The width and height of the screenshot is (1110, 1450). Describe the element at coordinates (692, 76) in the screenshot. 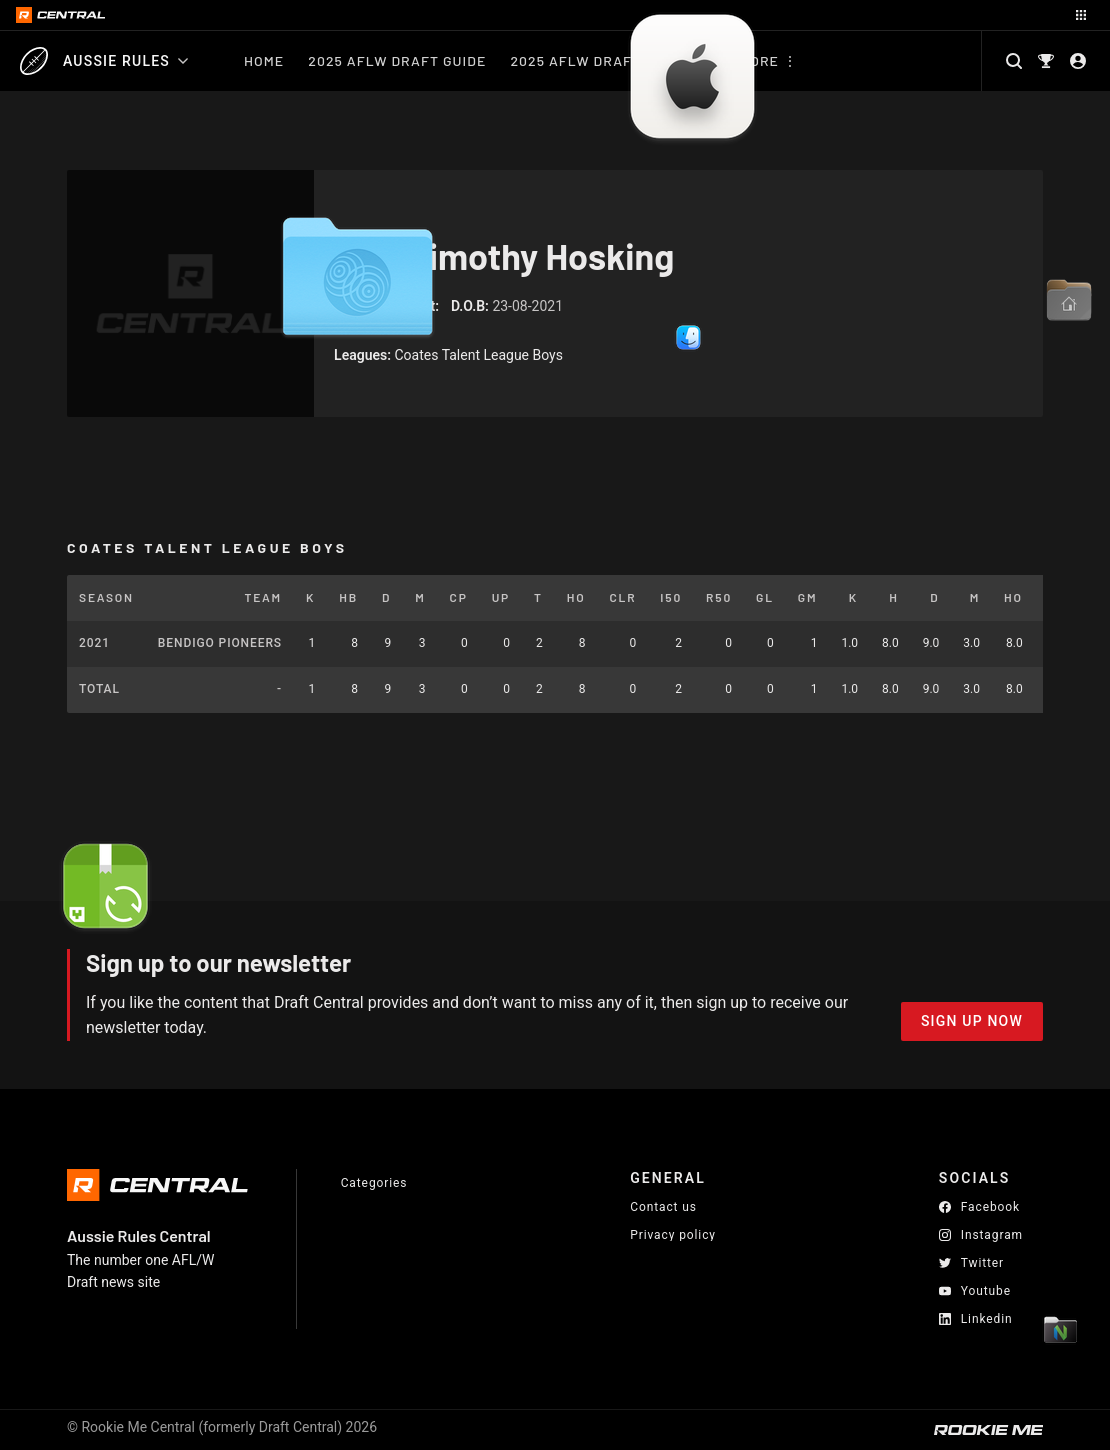

I see `open system preferences or settings` at that location.